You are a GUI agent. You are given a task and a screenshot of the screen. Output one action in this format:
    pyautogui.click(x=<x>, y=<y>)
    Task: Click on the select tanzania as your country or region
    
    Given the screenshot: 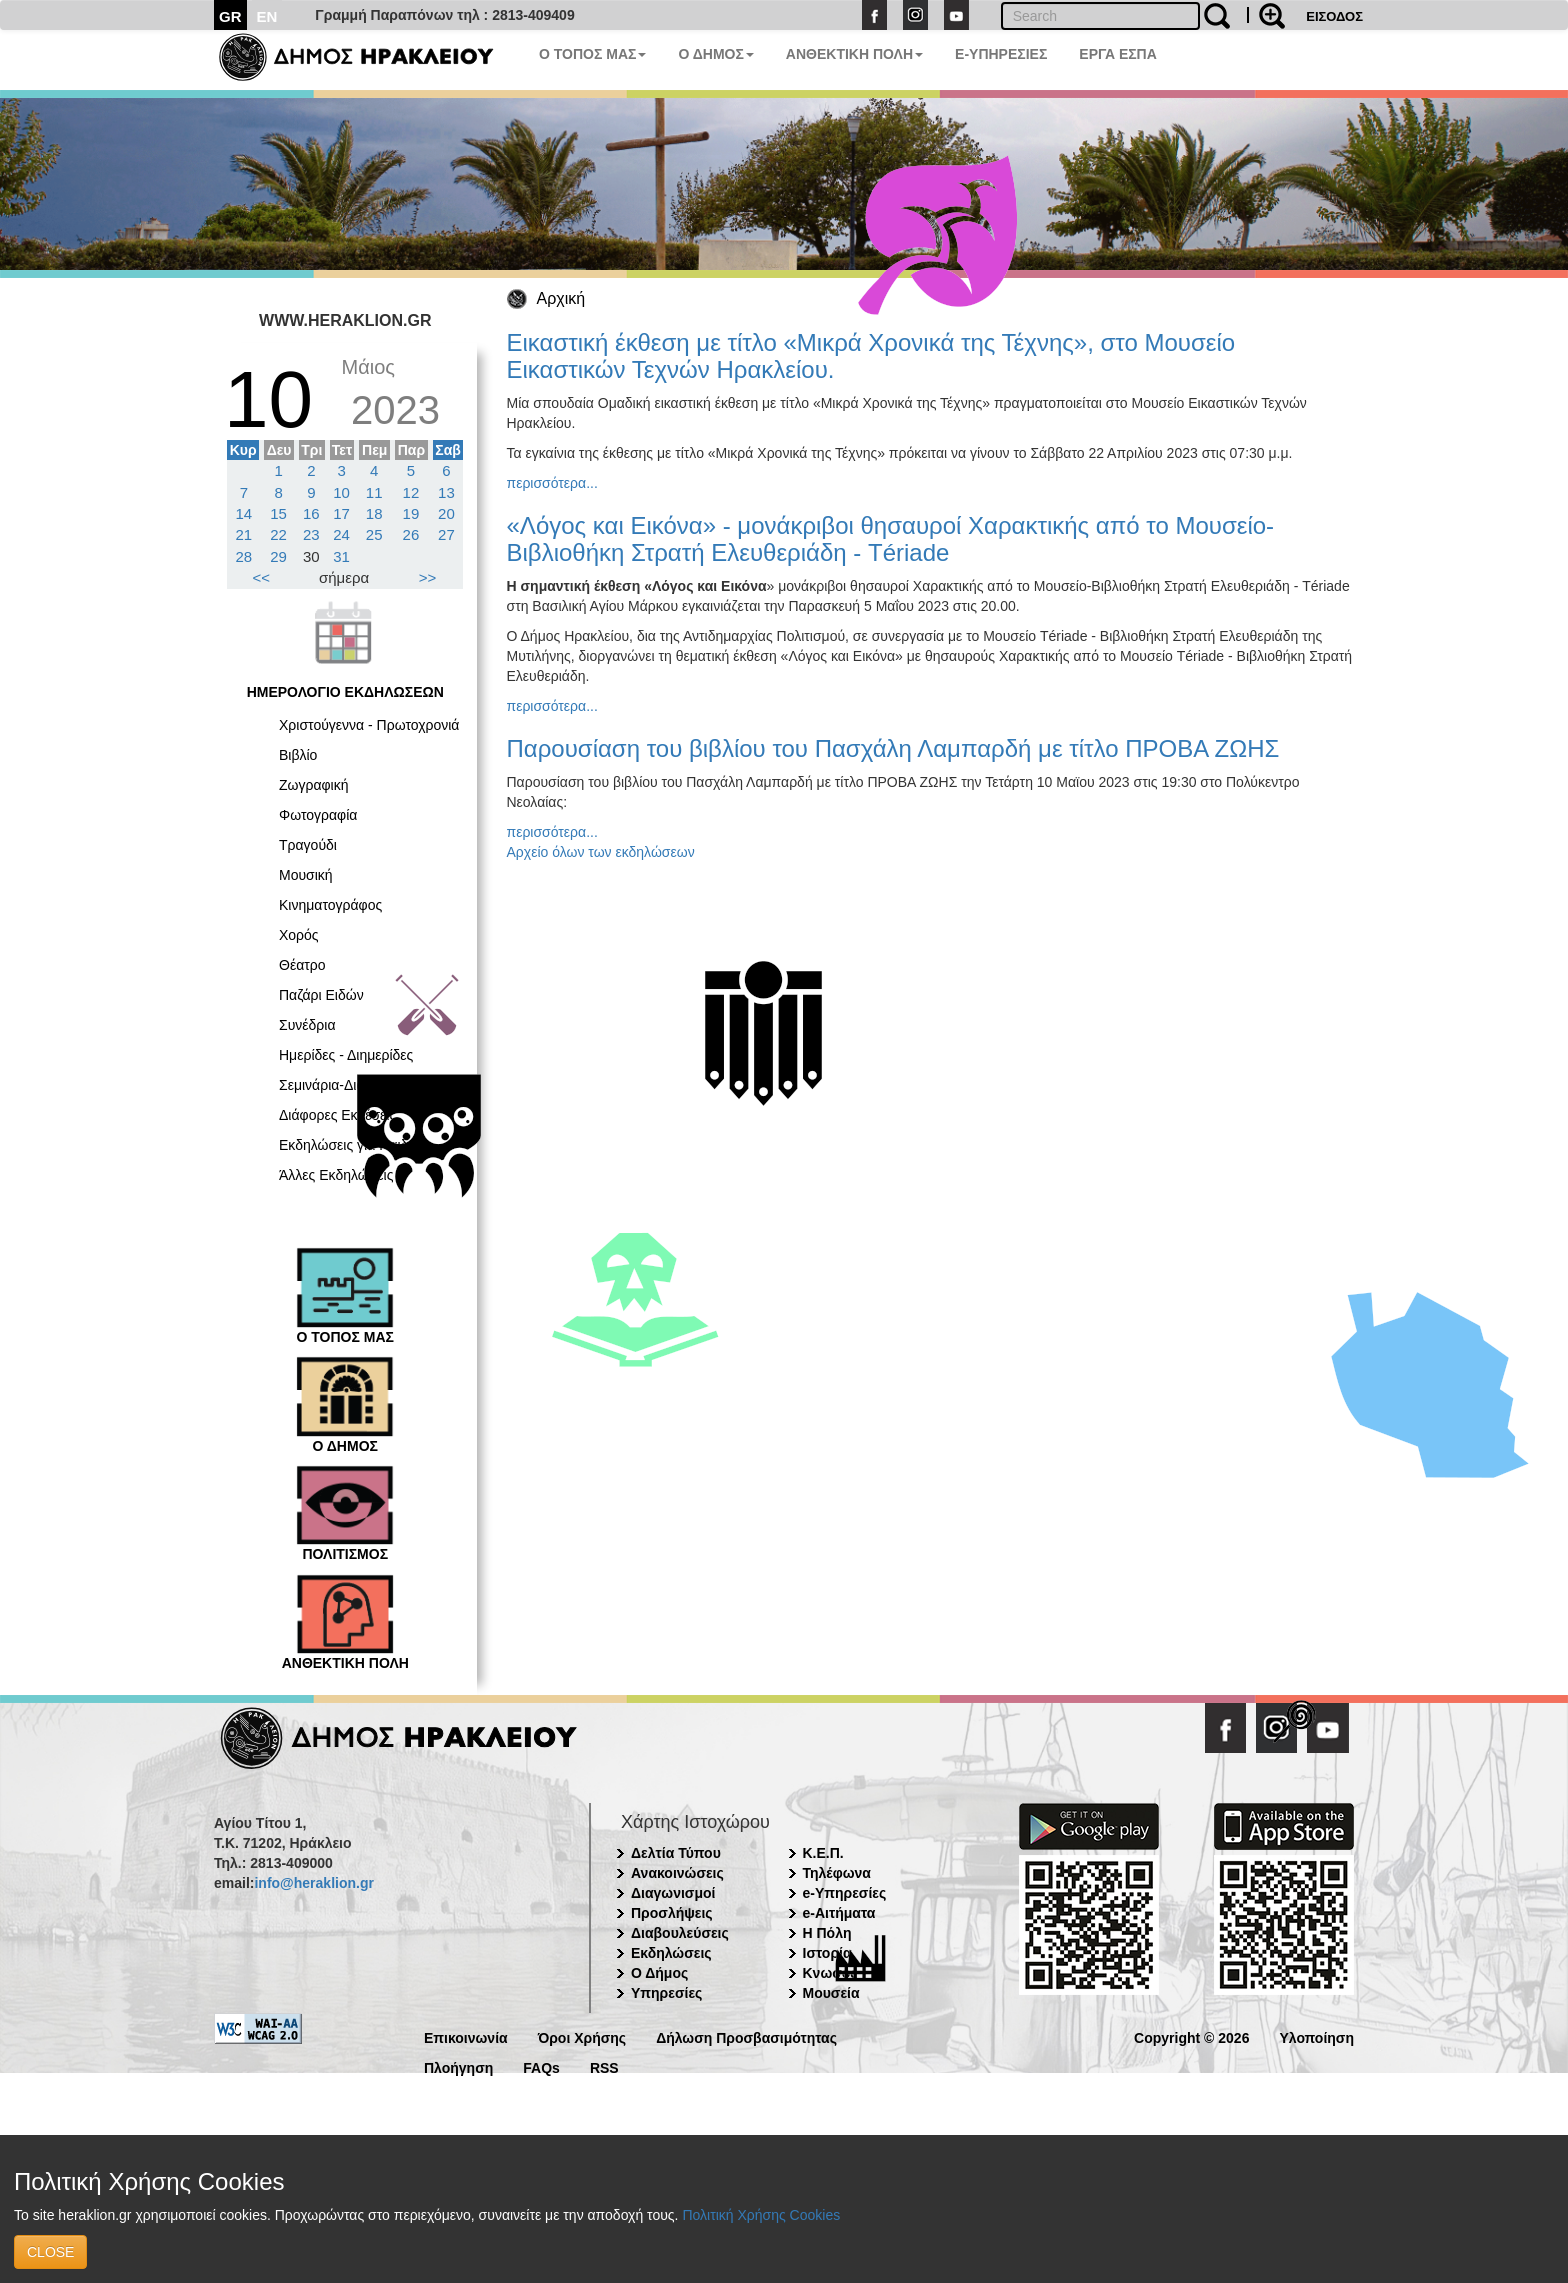 What is the action you would take?
    pyautogui.click(x=1430, y=1385)
    